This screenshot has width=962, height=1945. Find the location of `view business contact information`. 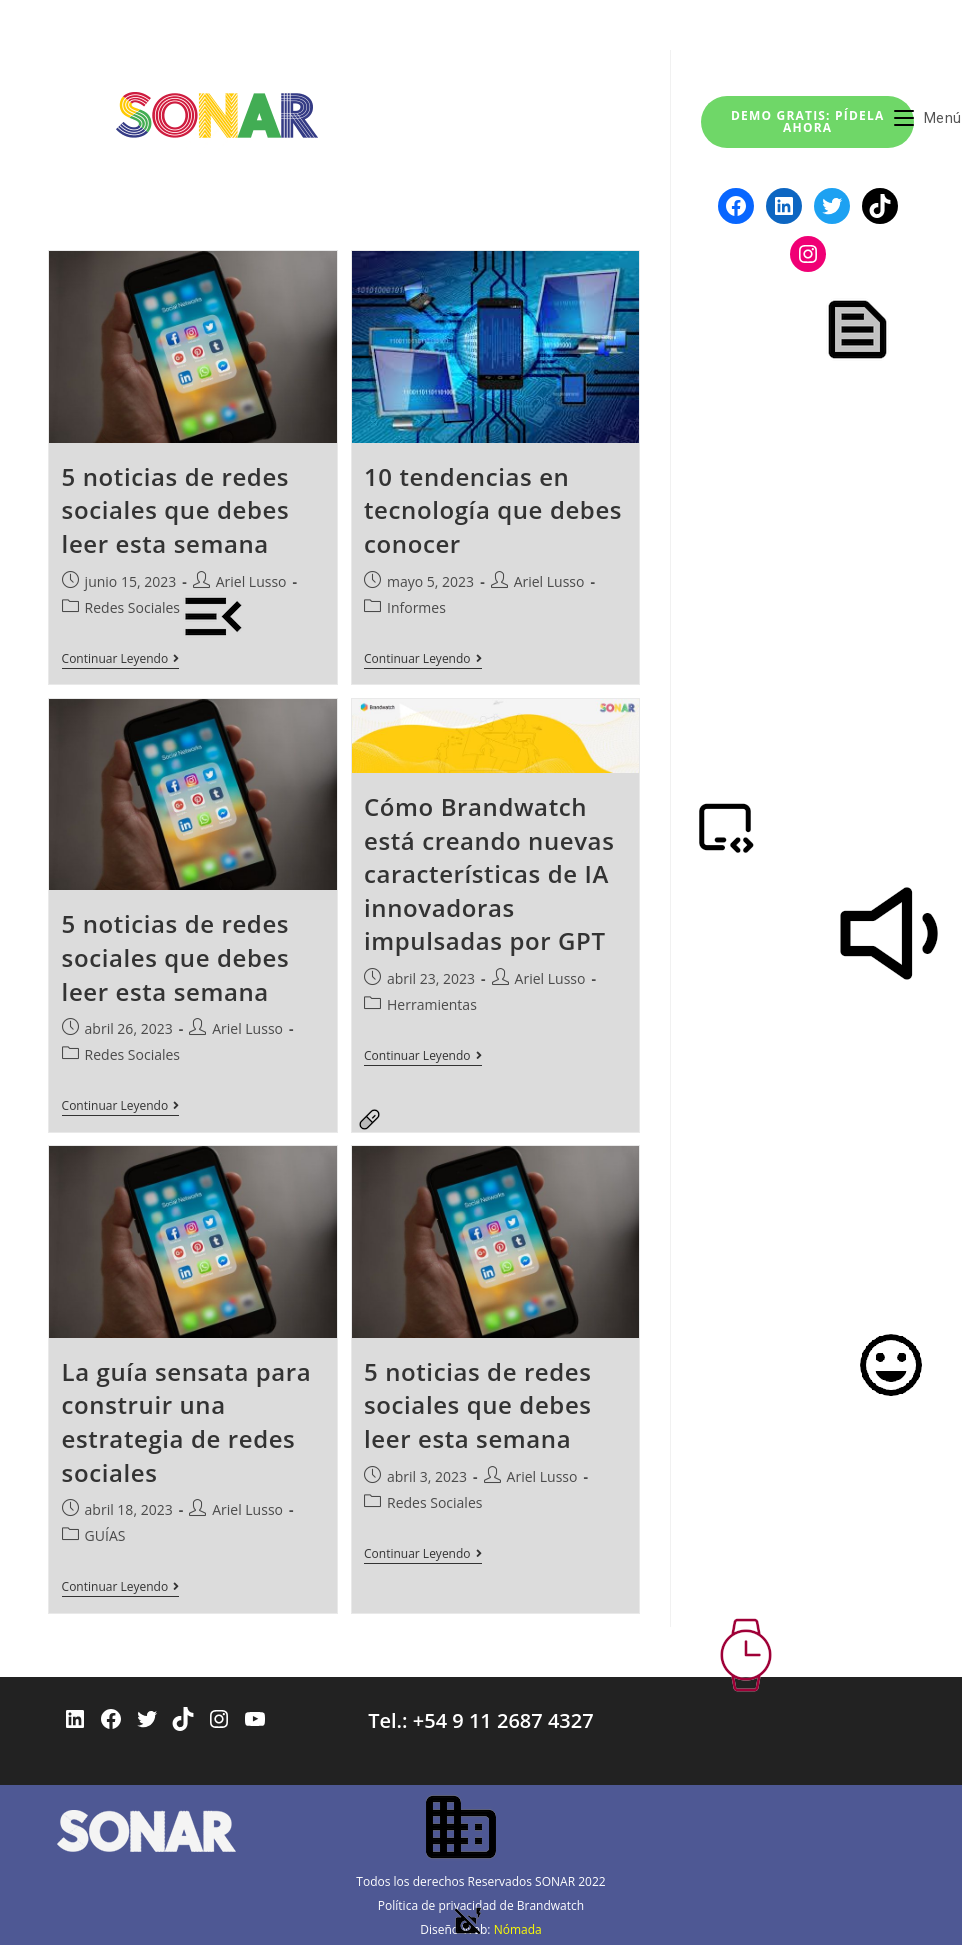

view business contact information is located at coordinates (461, 1827).